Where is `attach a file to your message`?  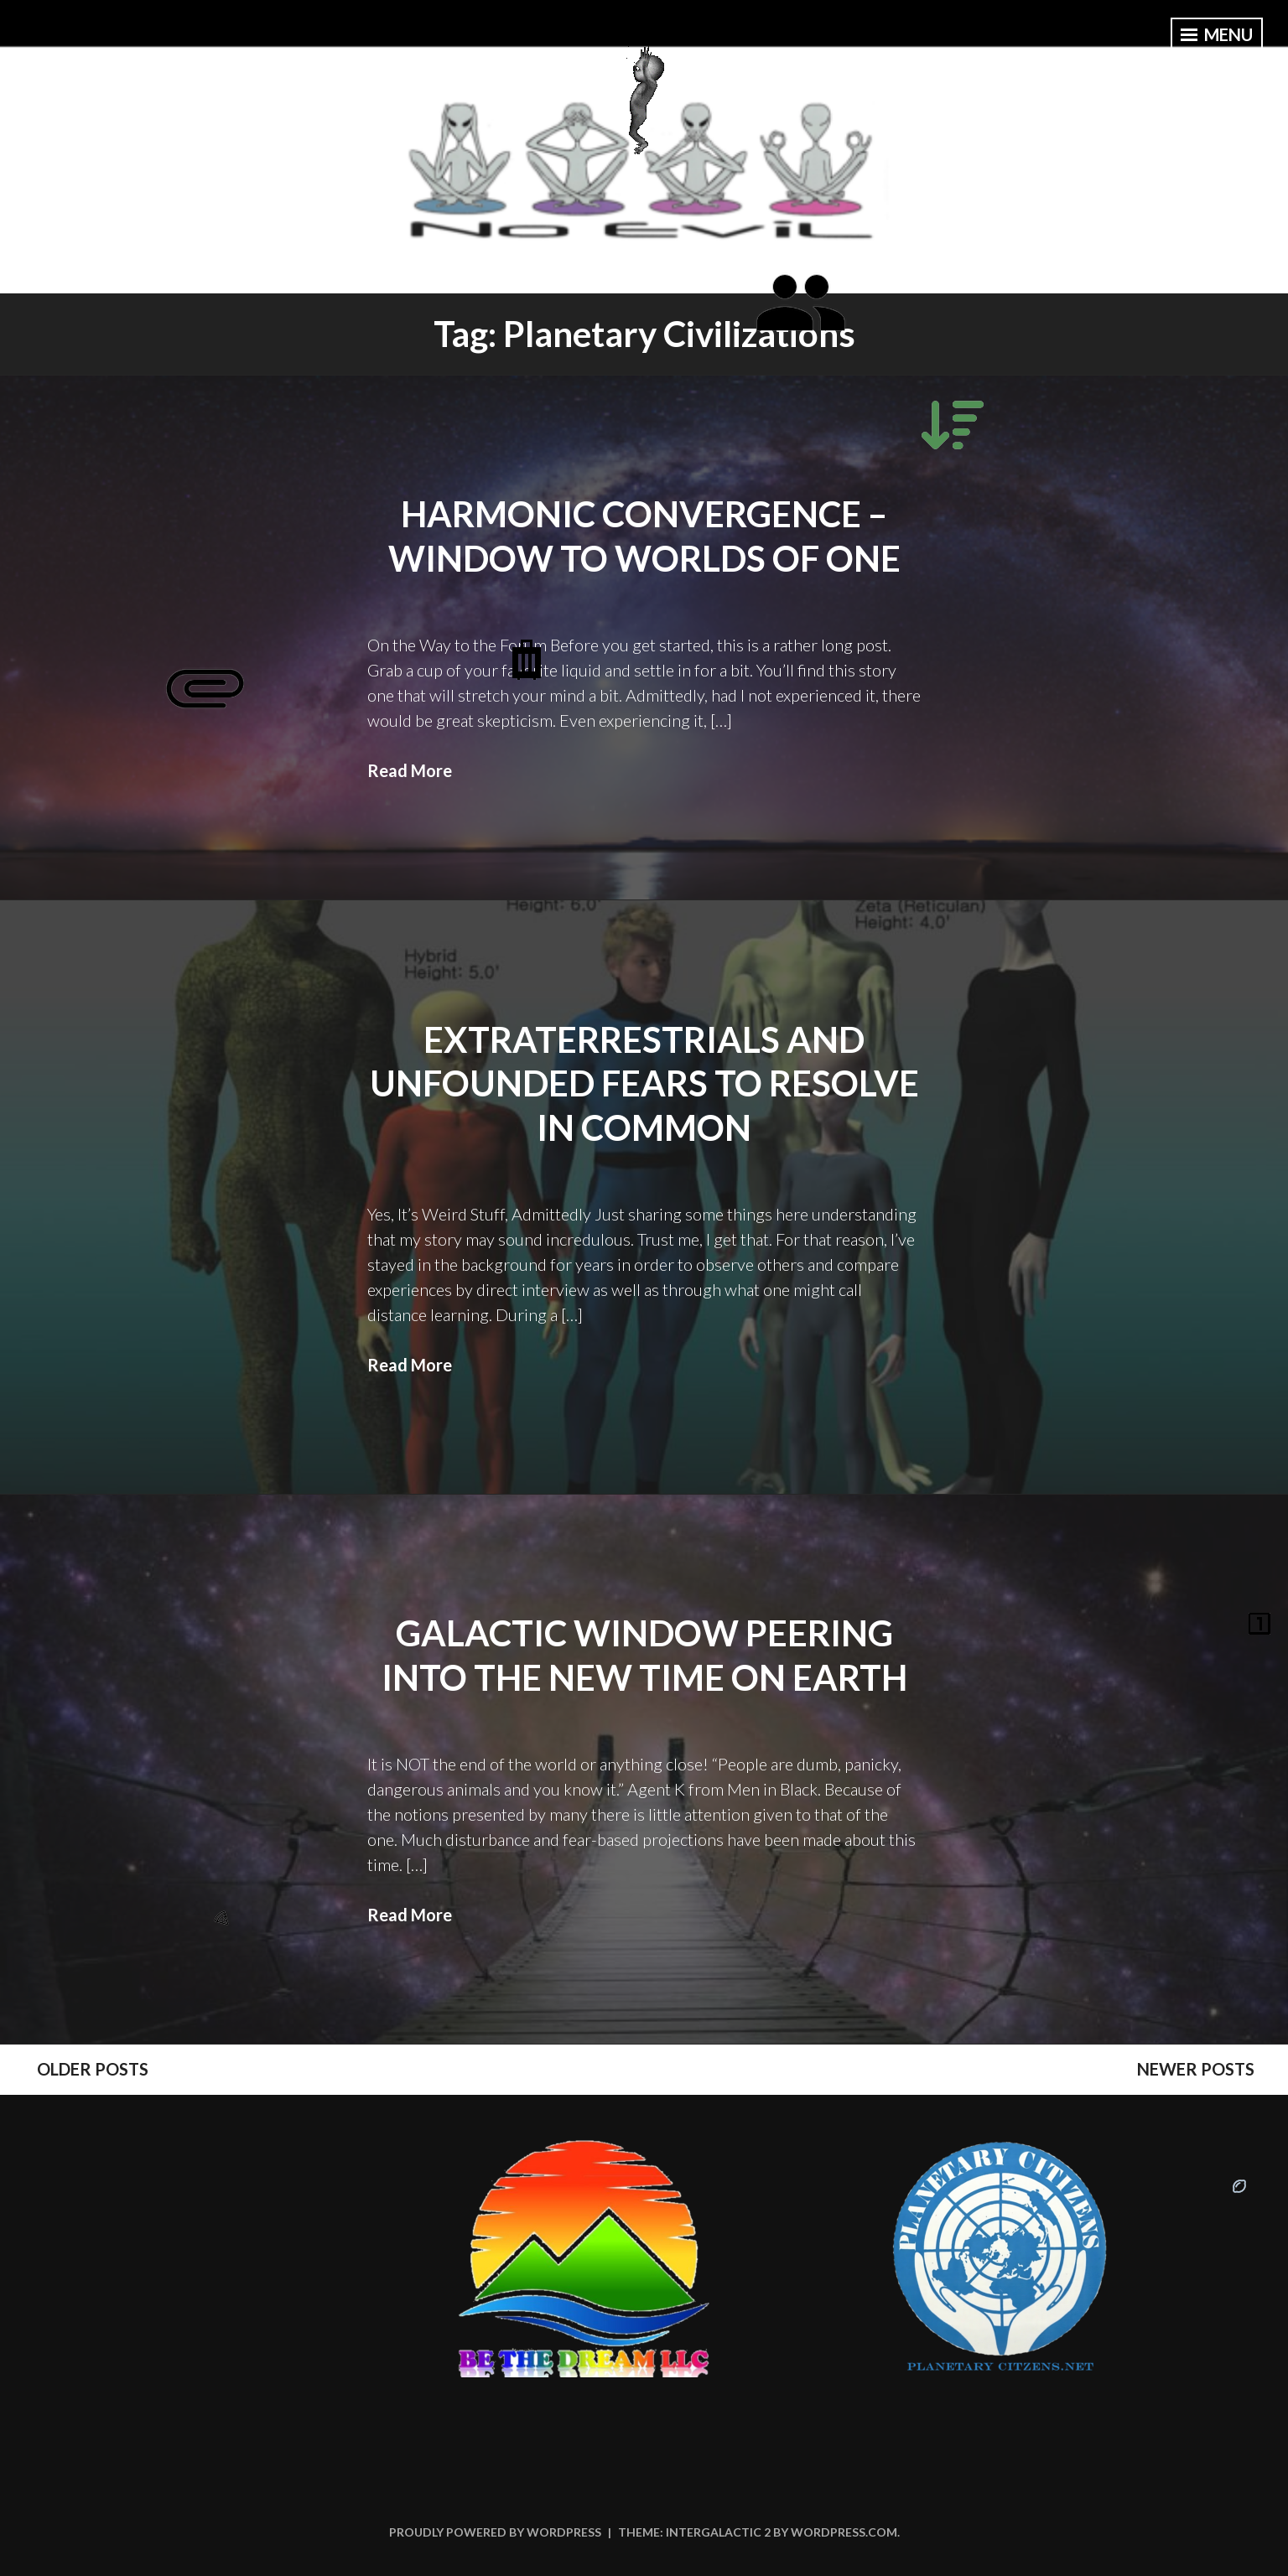
attach a file to your message is located at coordinates (203, 688).